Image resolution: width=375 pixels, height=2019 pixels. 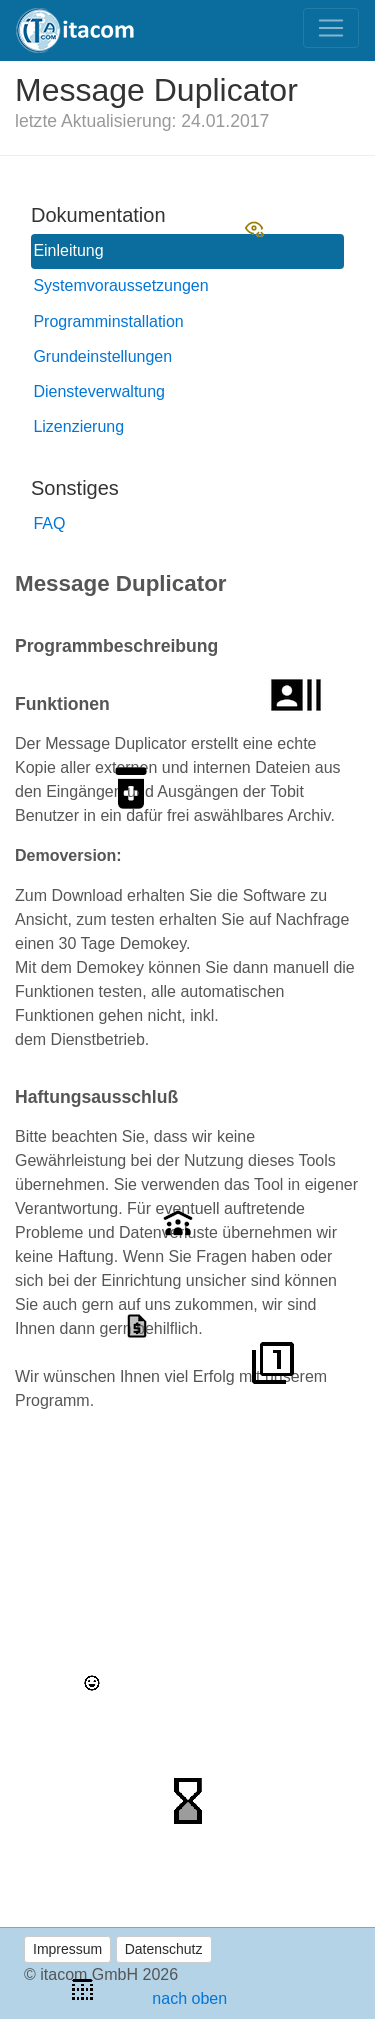 I want to click on apply border to top edge of cell or table, so click(x=82, y=1989).